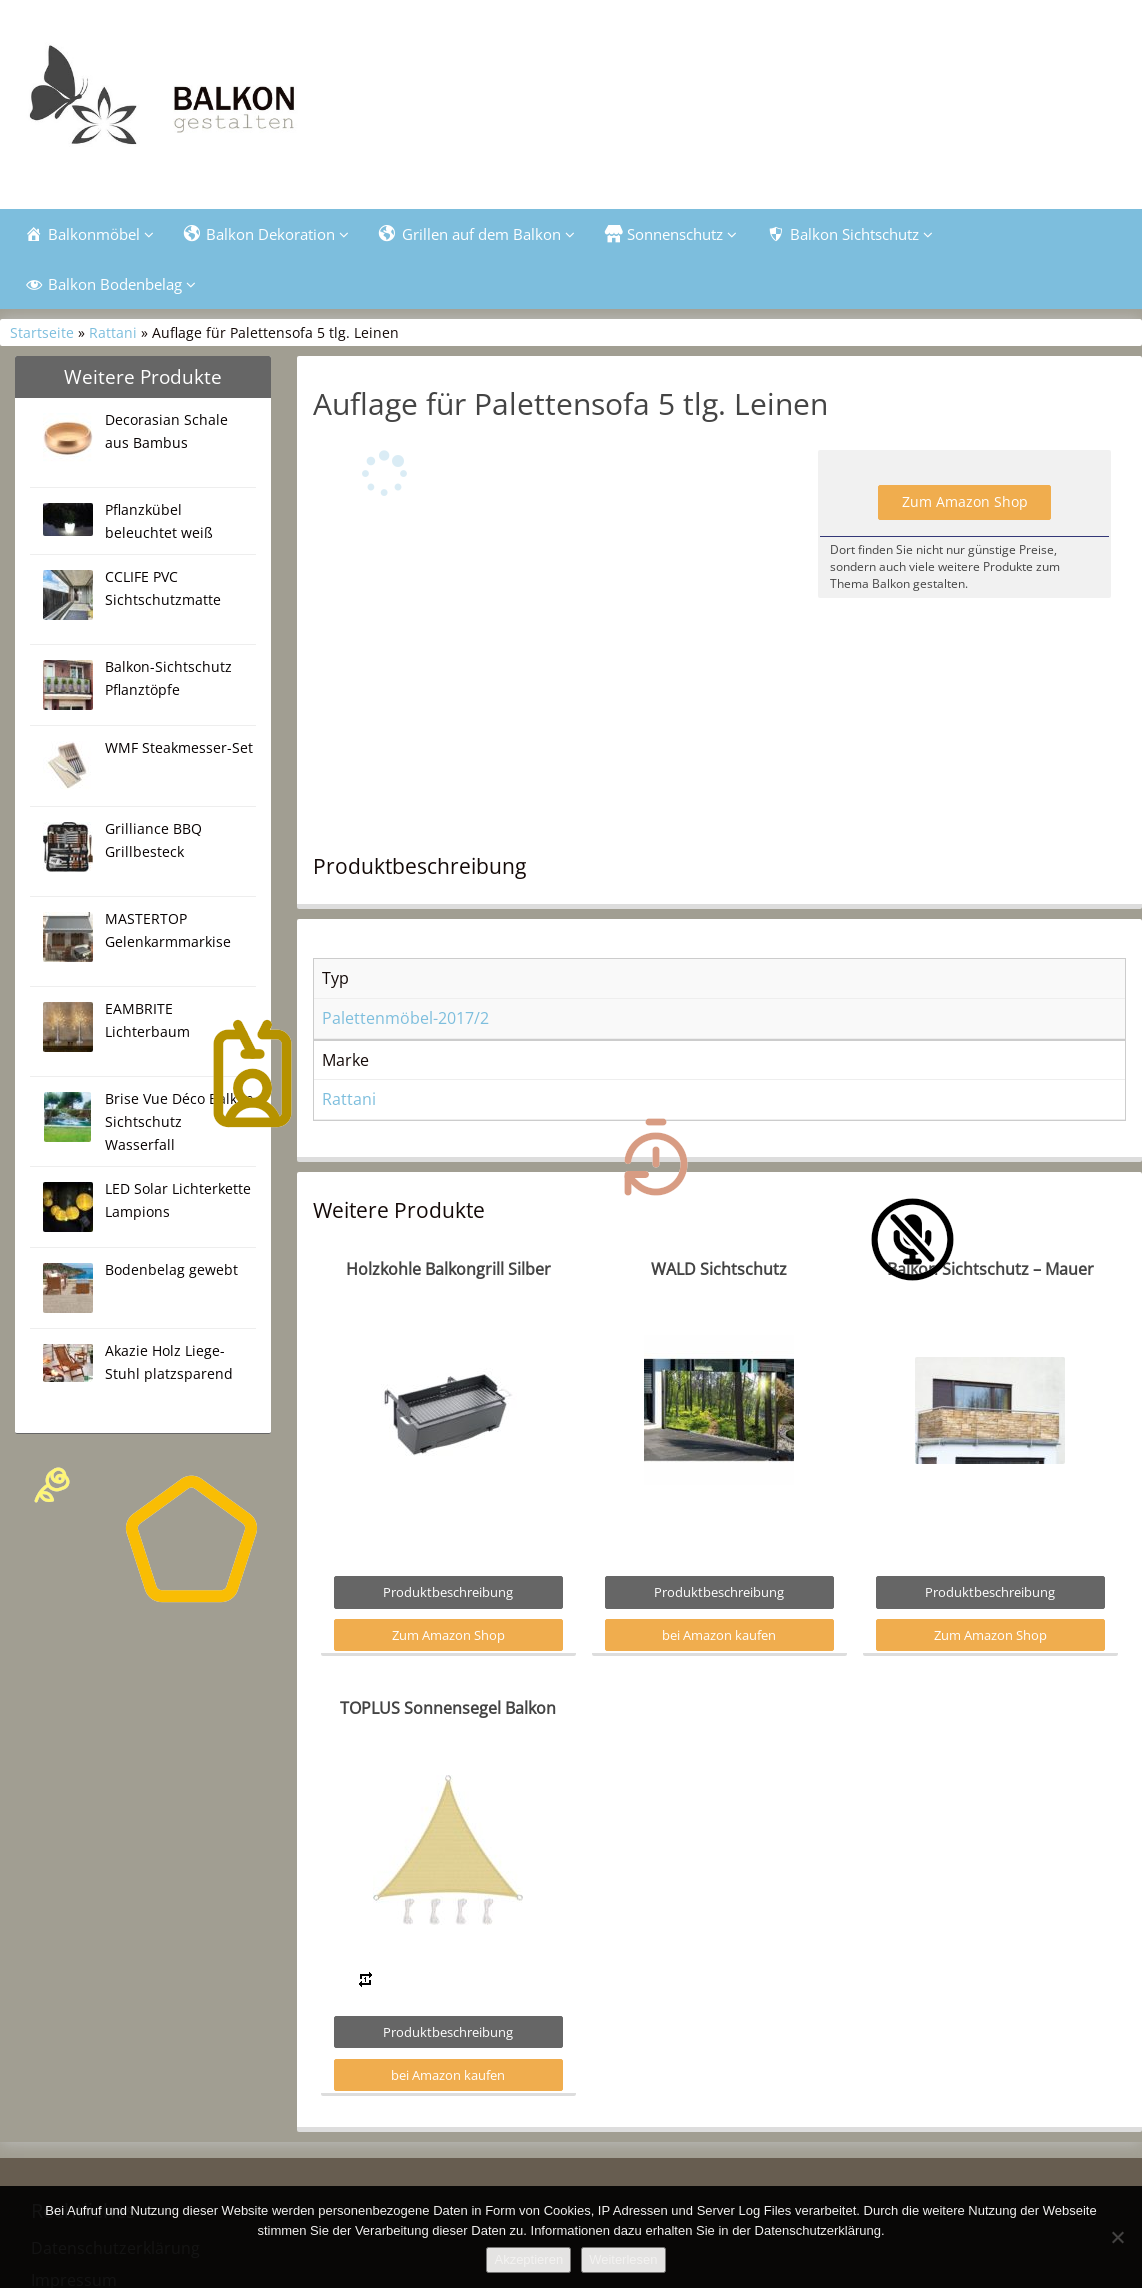 This screenshot has height=2288, width=1142. Describe the element at coordinates (191, 1542) in the screenshot. I see `pentagon shape indicator` at that location.